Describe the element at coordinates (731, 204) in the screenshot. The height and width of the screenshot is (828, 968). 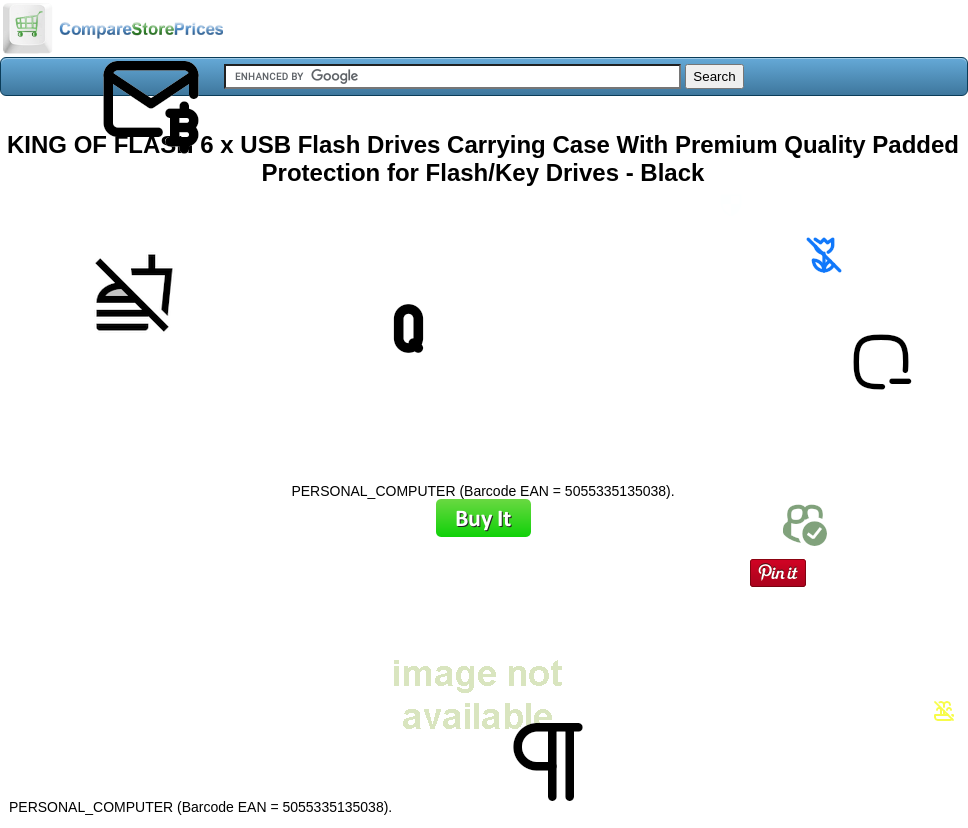
I see `indicates verified or secure status` at that location.